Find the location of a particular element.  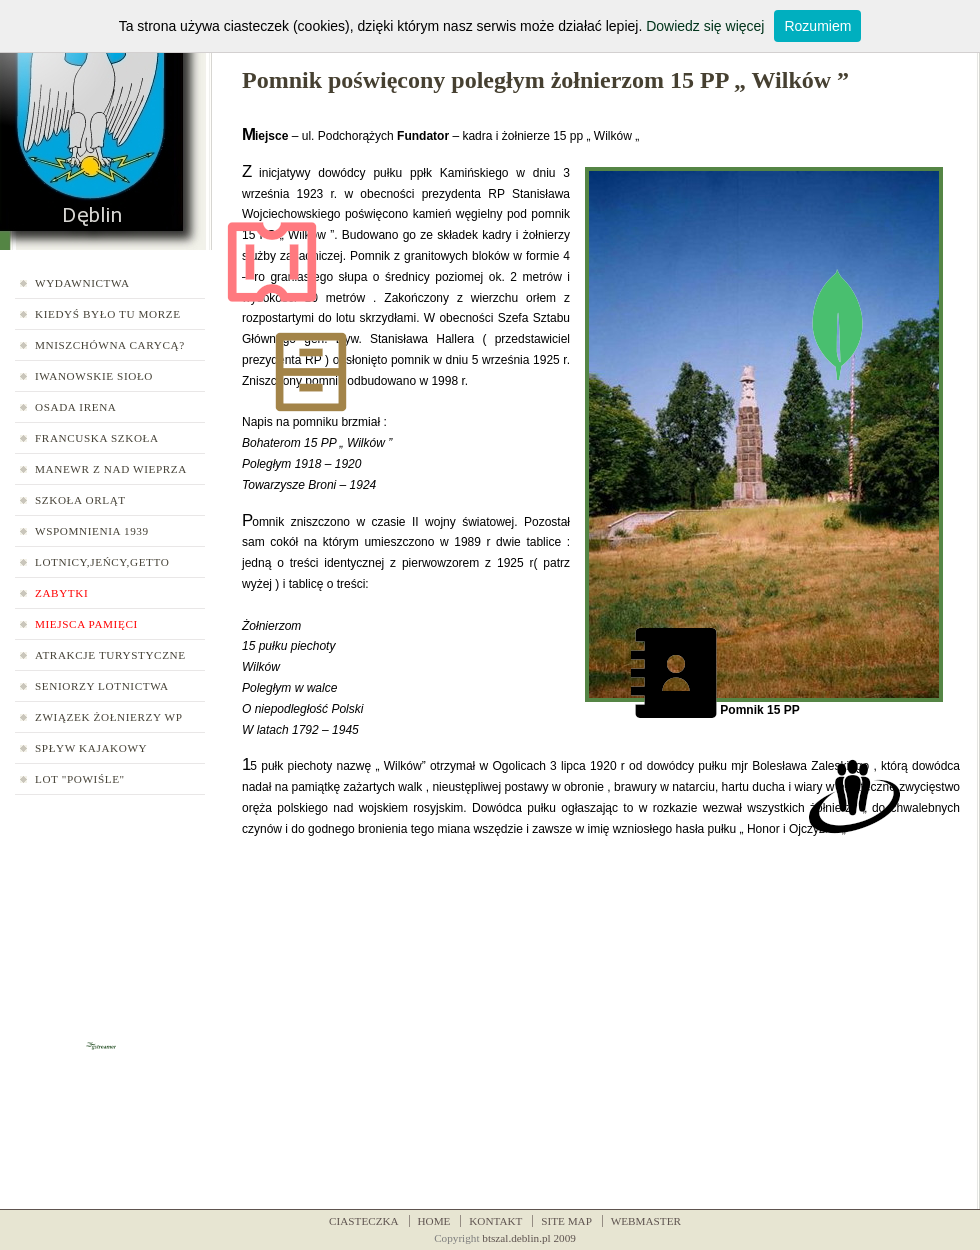

draugiem.lv social network logo is located at coordinates (854, 796).